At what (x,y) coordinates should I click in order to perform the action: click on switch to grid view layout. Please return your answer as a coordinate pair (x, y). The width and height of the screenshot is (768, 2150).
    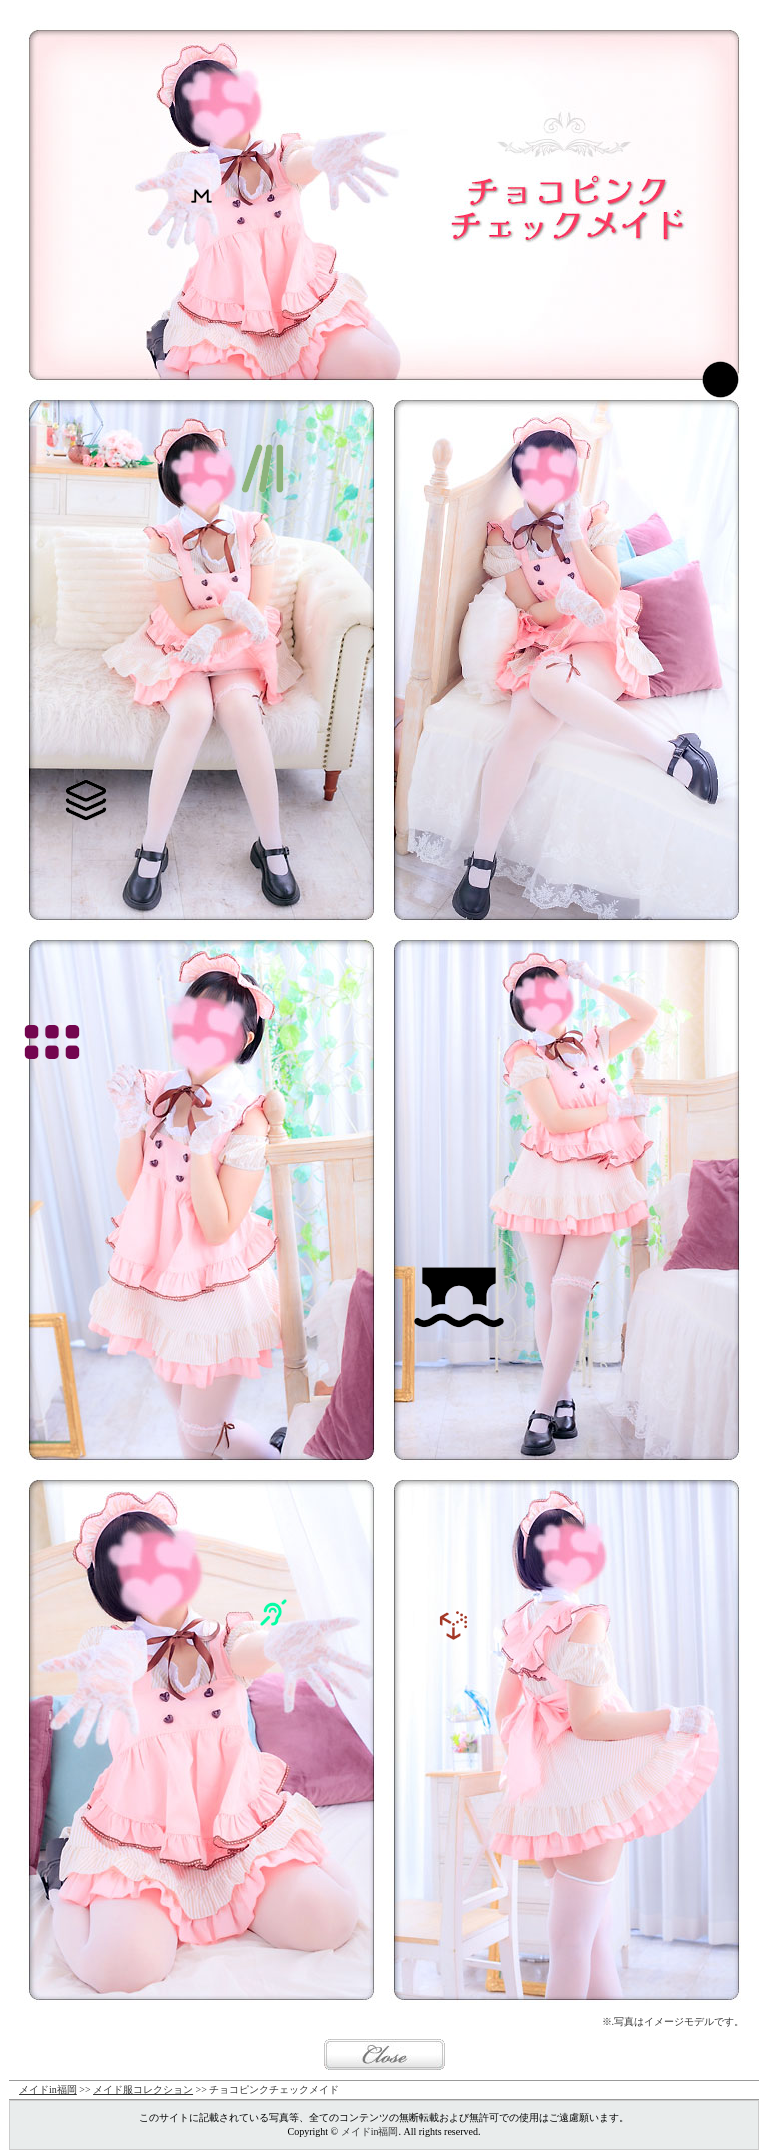
    Looking at the image, I should click on (52, 1042).